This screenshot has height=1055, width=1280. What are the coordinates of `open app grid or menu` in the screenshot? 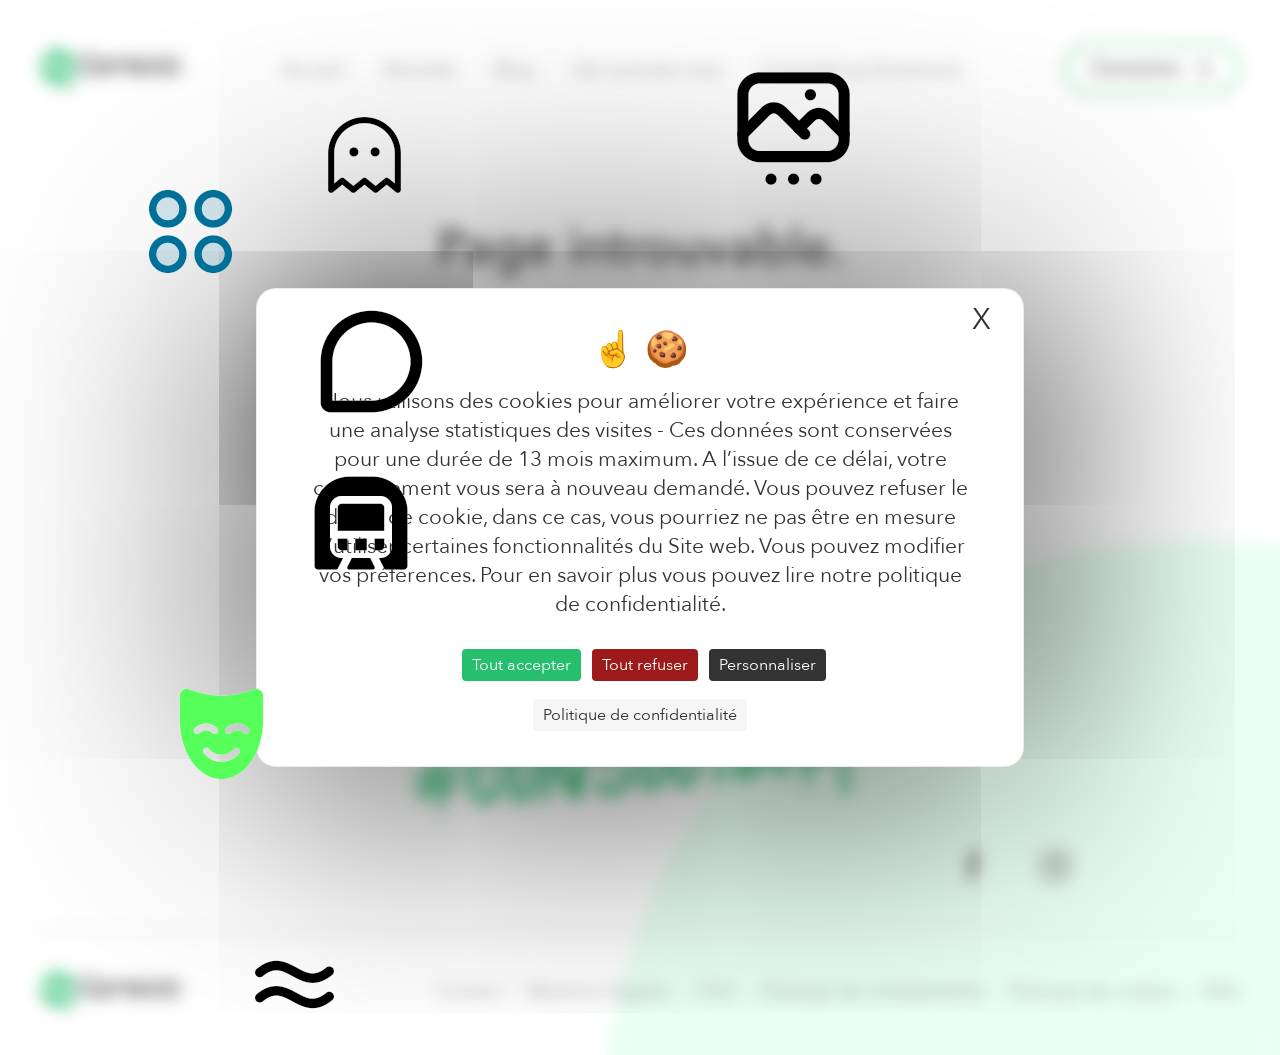 It's located at (190, 231).